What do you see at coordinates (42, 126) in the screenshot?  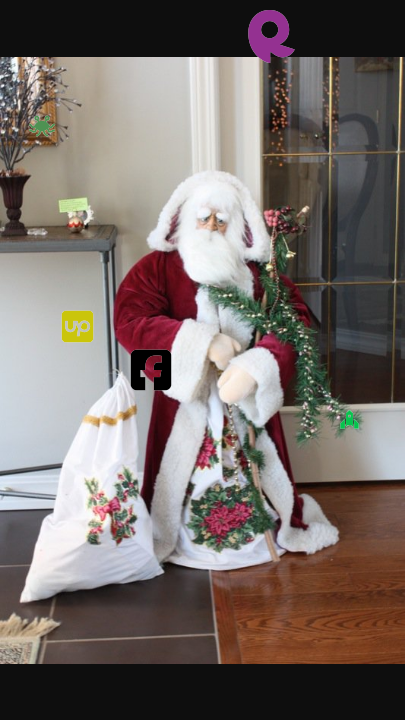 I see `represents the flying spaghetti monster or pastafarianism` at bounding box center [42, 126].